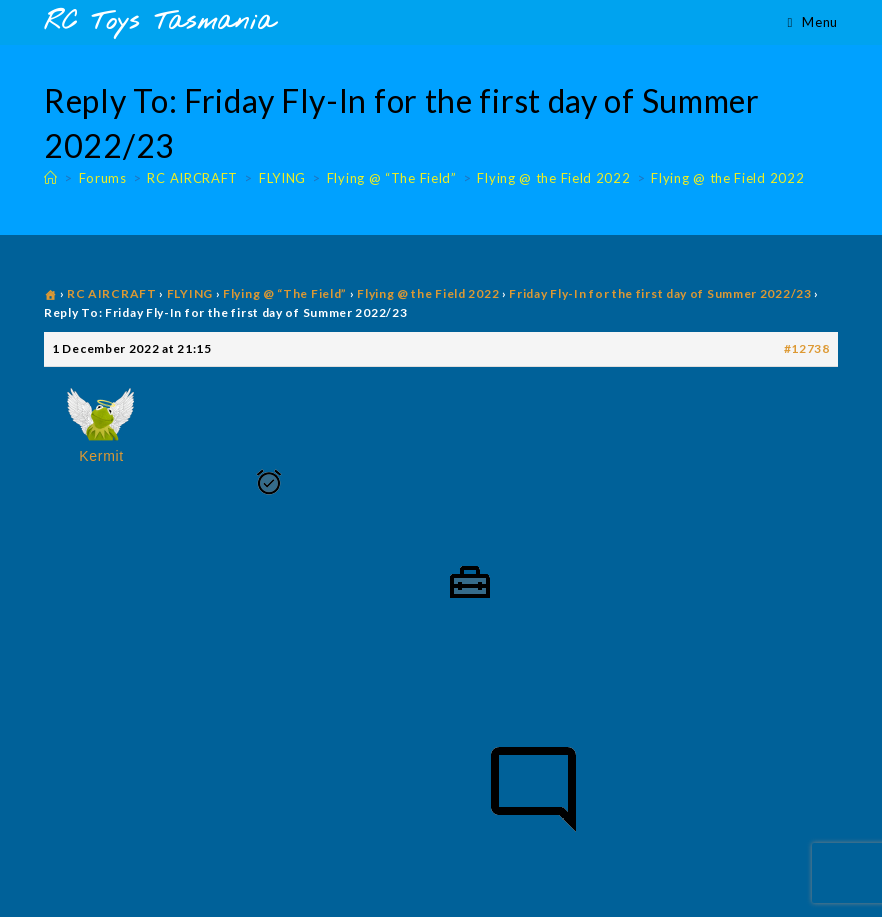  I want to click on open comments or discussion thread, so click(533, 789).